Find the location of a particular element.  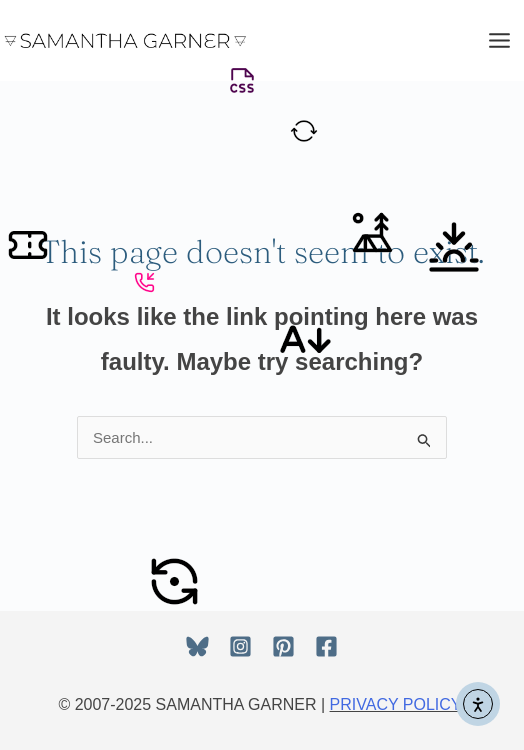

refresh or sync with status indicator is located at coordinates (174, 581).